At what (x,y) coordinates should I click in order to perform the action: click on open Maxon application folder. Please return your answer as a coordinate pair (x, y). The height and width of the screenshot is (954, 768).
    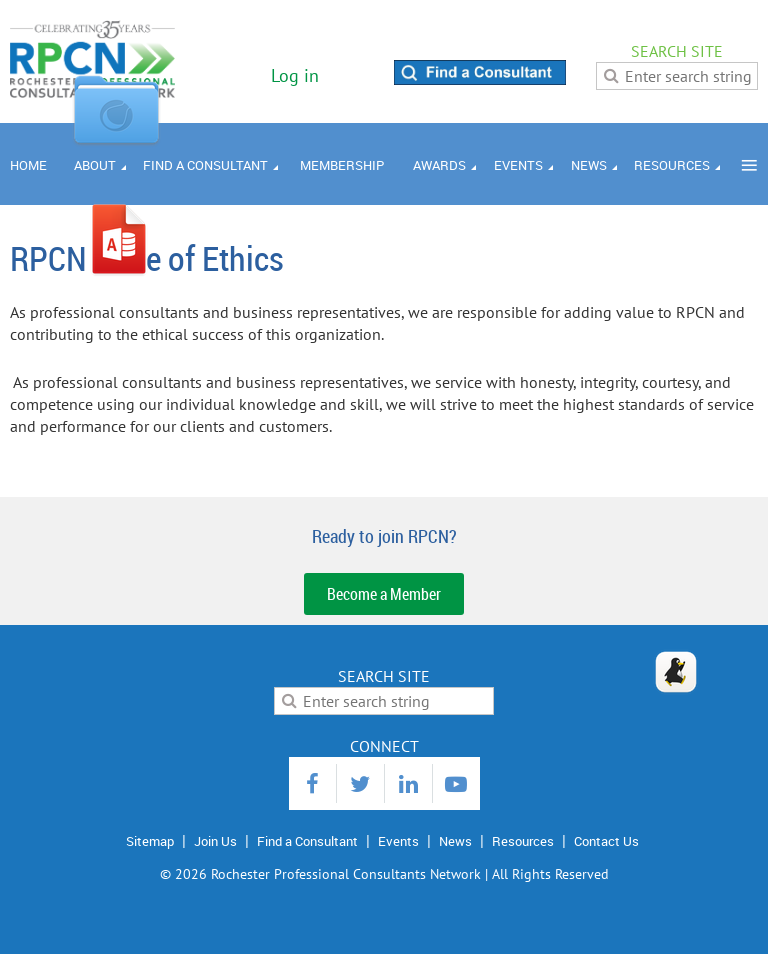
    Looking at the image, I should click on (116, 109).